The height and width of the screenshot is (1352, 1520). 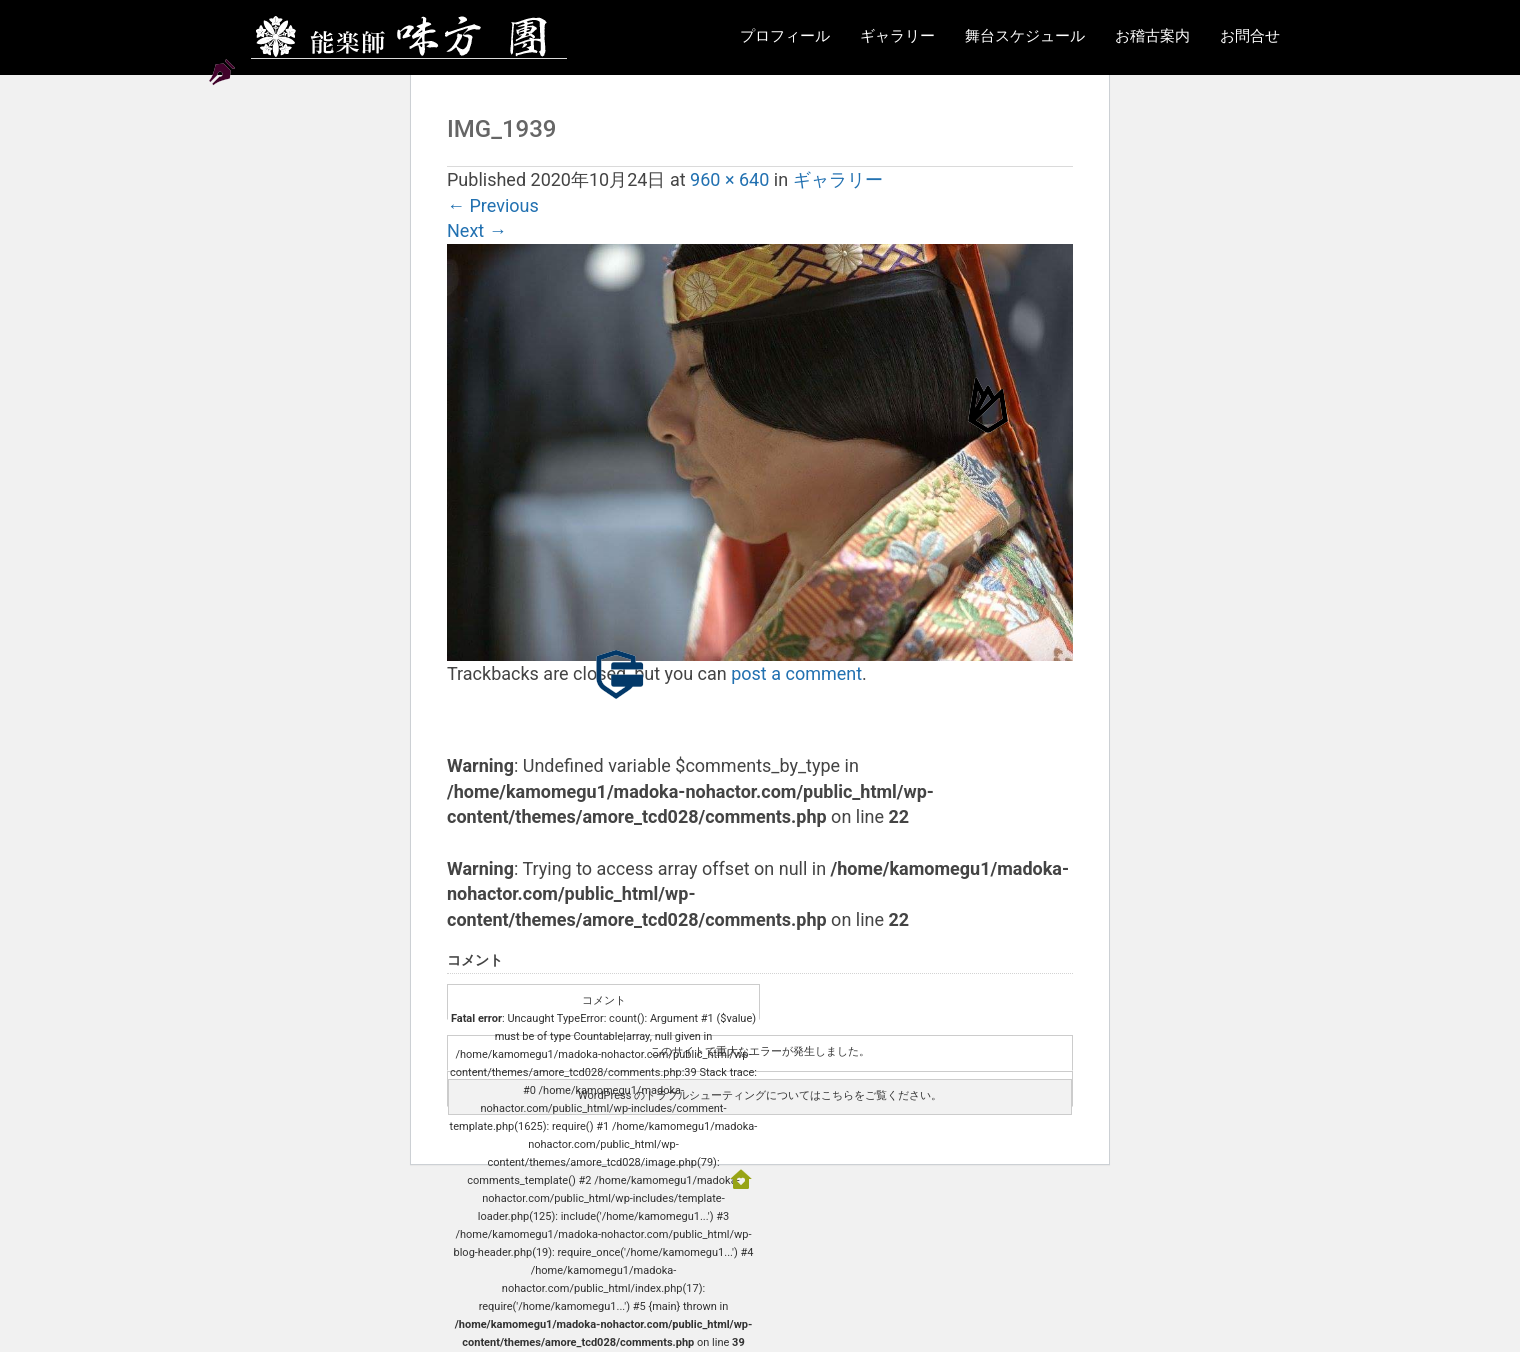 I want to click on indicates a secure payment method, so click(x=618, y=674).